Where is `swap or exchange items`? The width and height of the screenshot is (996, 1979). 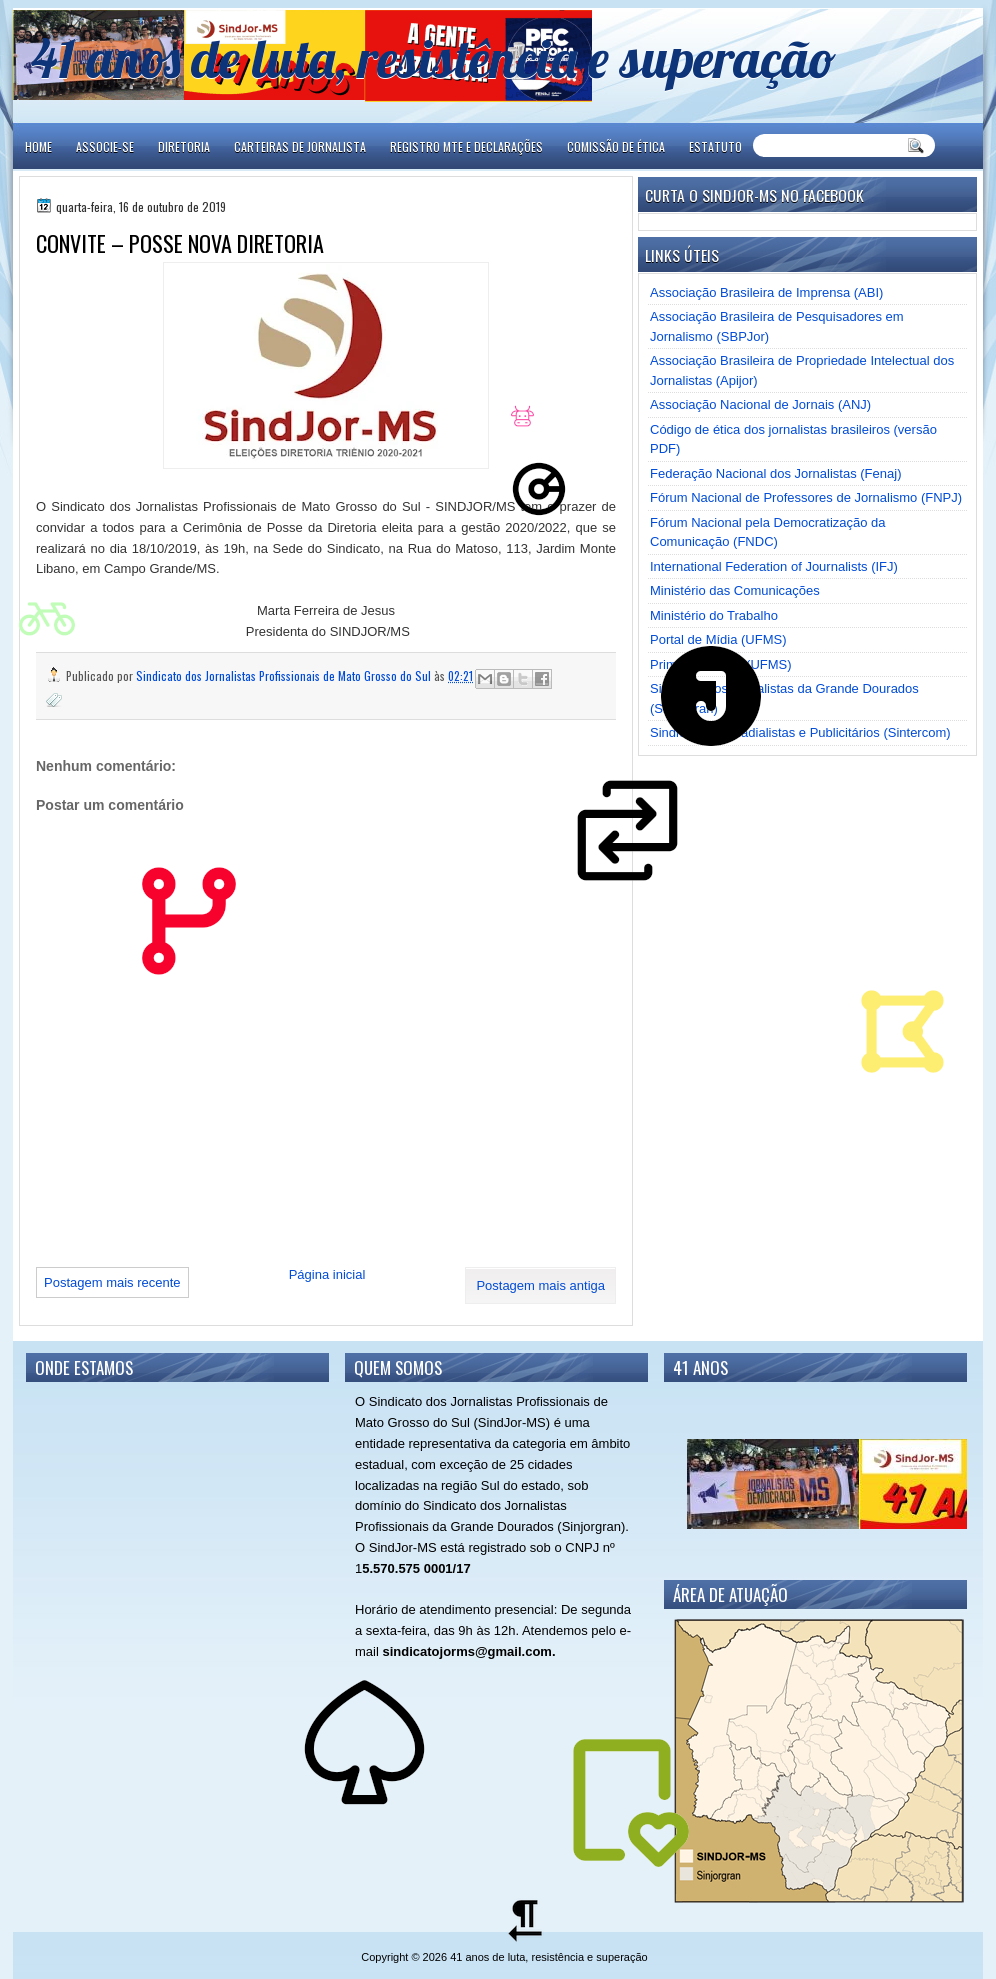 swap or exchange items is located at coordinates (627, 830).